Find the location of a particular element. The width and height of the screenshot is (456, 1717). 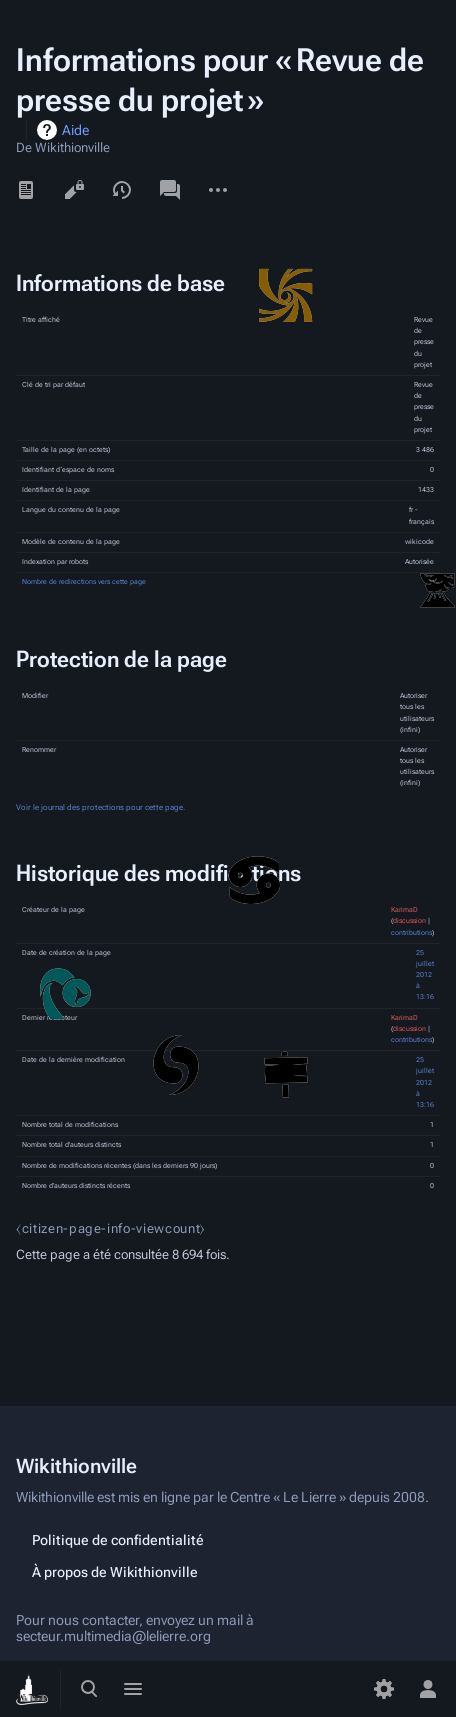

activate vortex or whirlpool ability is located at coordinates (285, 295).